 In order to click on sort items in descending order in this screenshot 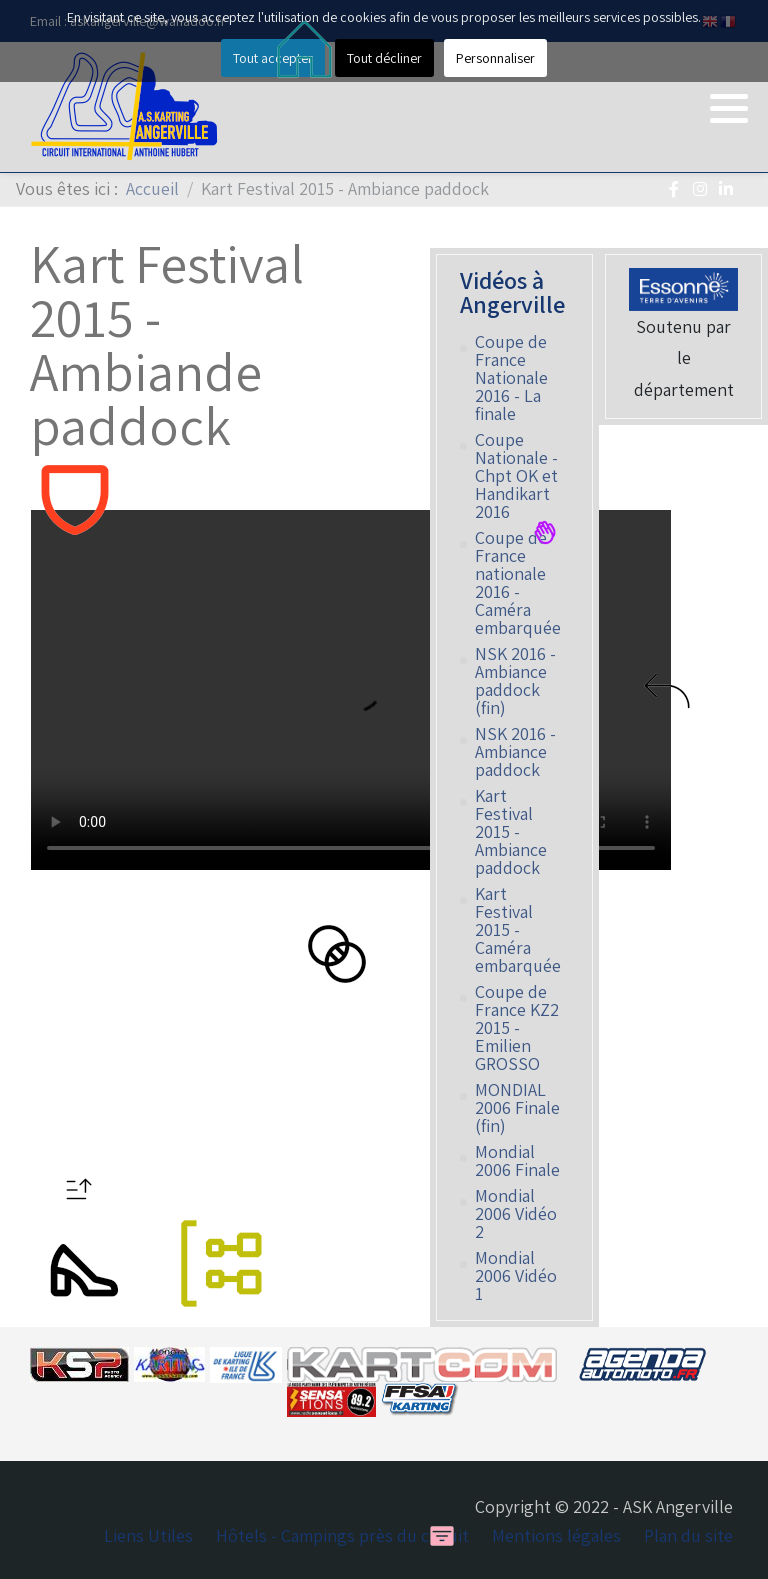, I will do `click(78, 1190)`.